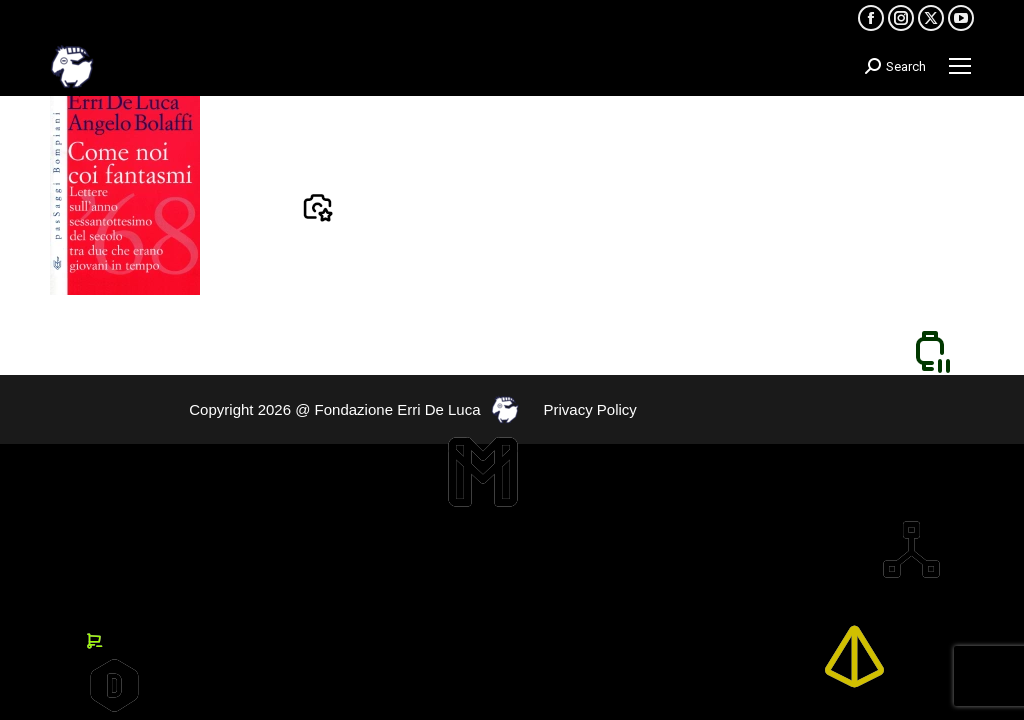  What do you see at coordinates (317, 206) in the screenshot?
I see `mark a photo as favorite` at bounding box center [317, 206].